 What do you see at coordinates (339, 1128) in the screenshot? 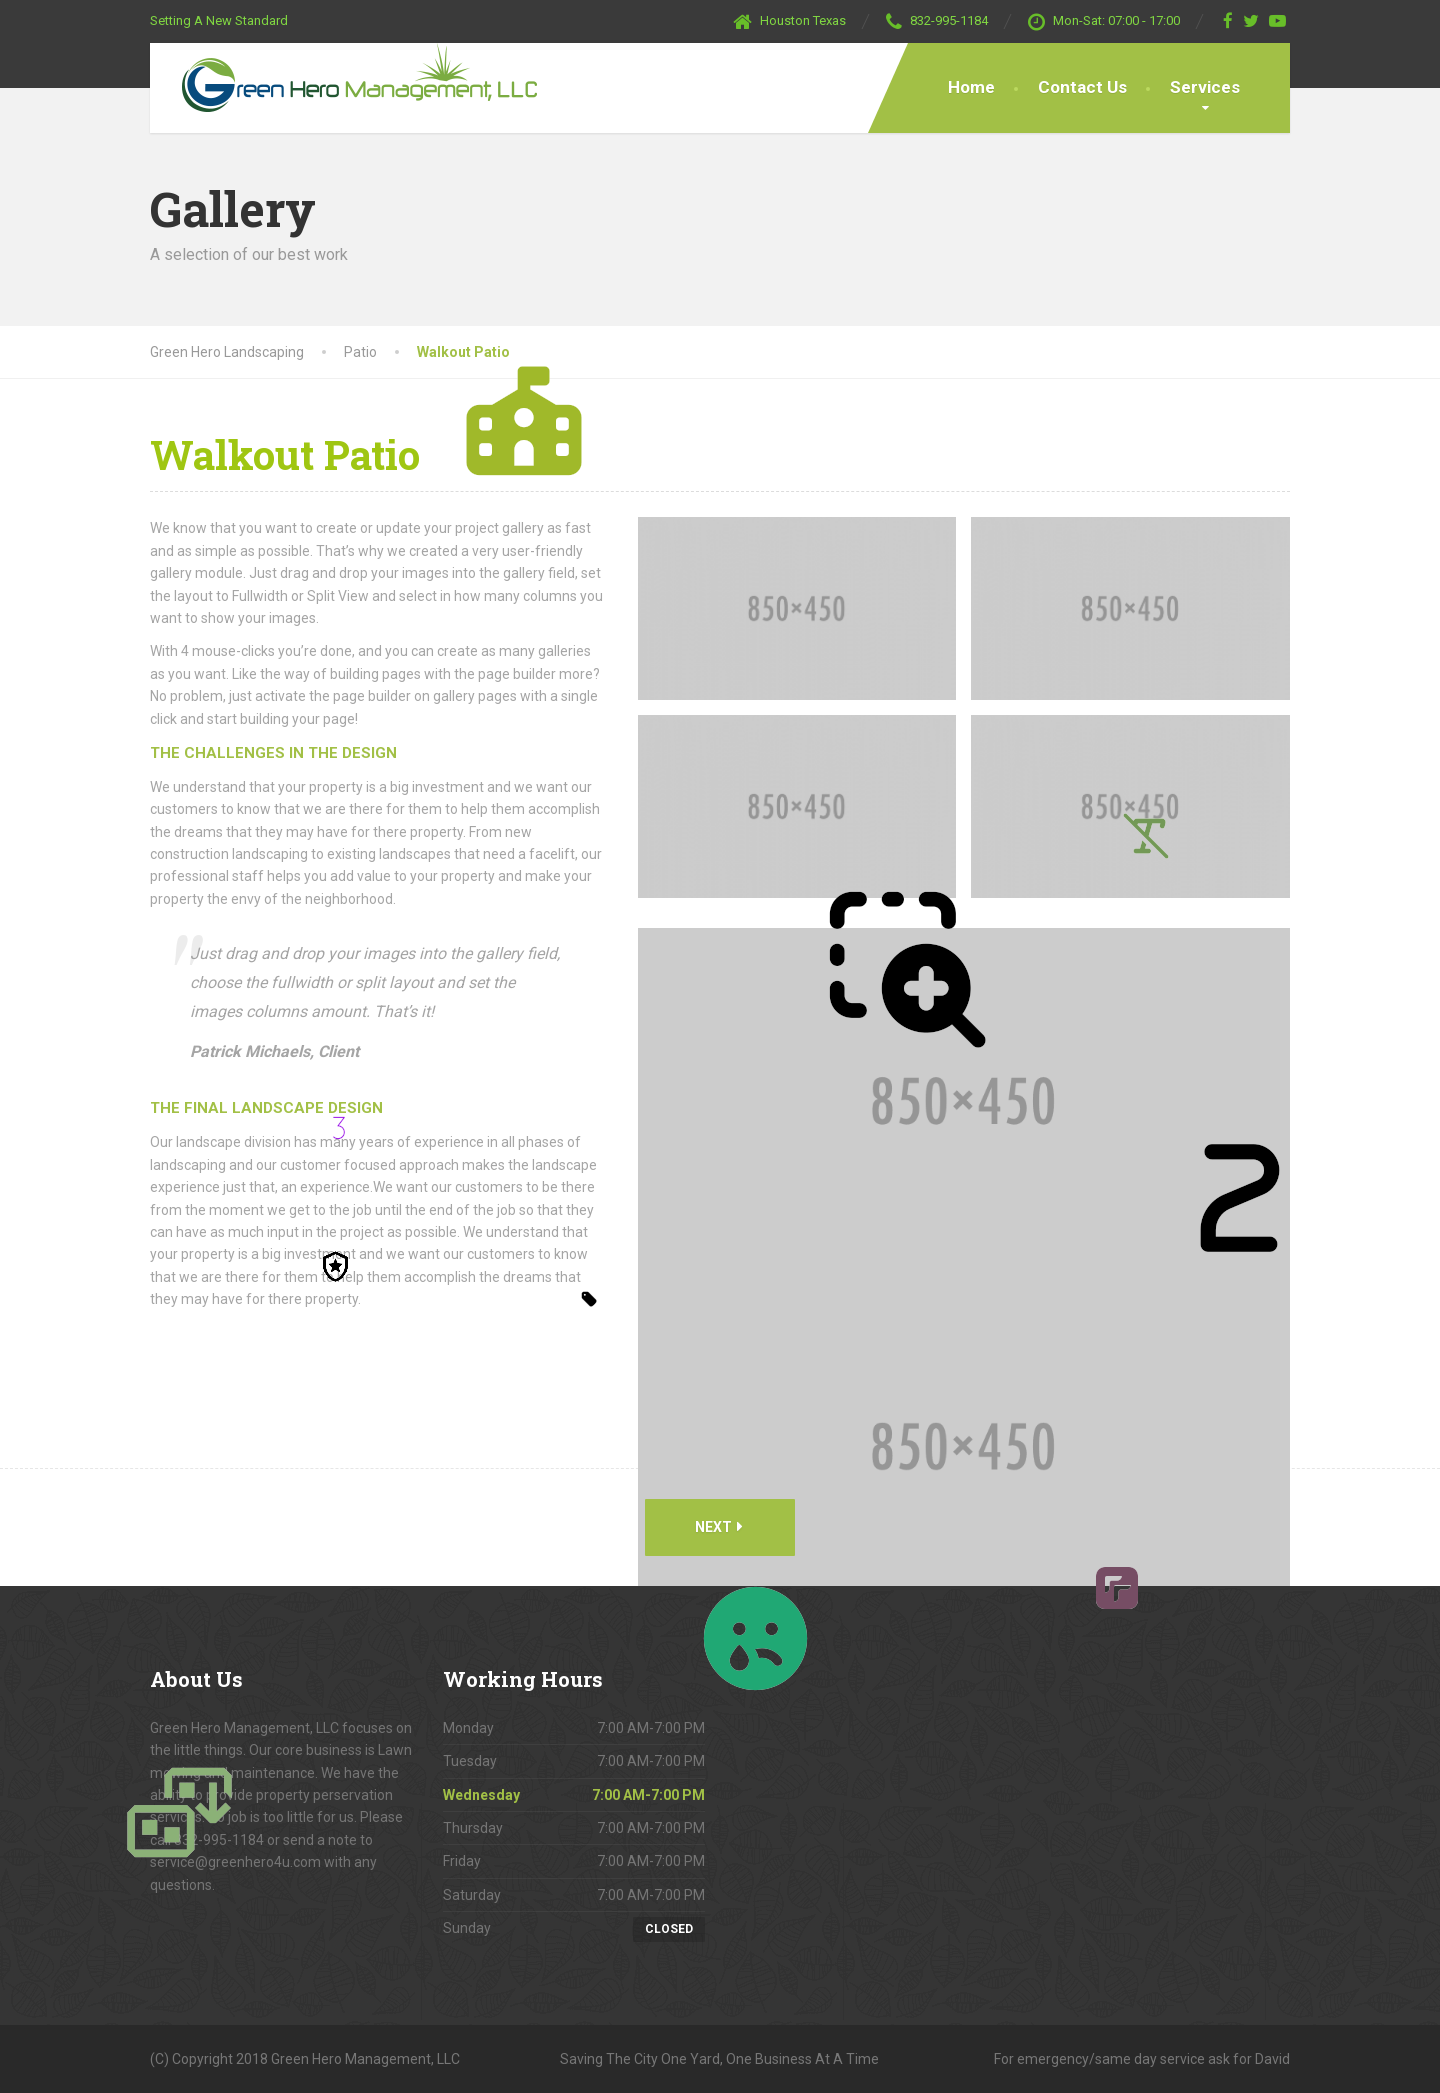
I see `indicates step three in a multi-step process` at bounding box center [339, 1128].